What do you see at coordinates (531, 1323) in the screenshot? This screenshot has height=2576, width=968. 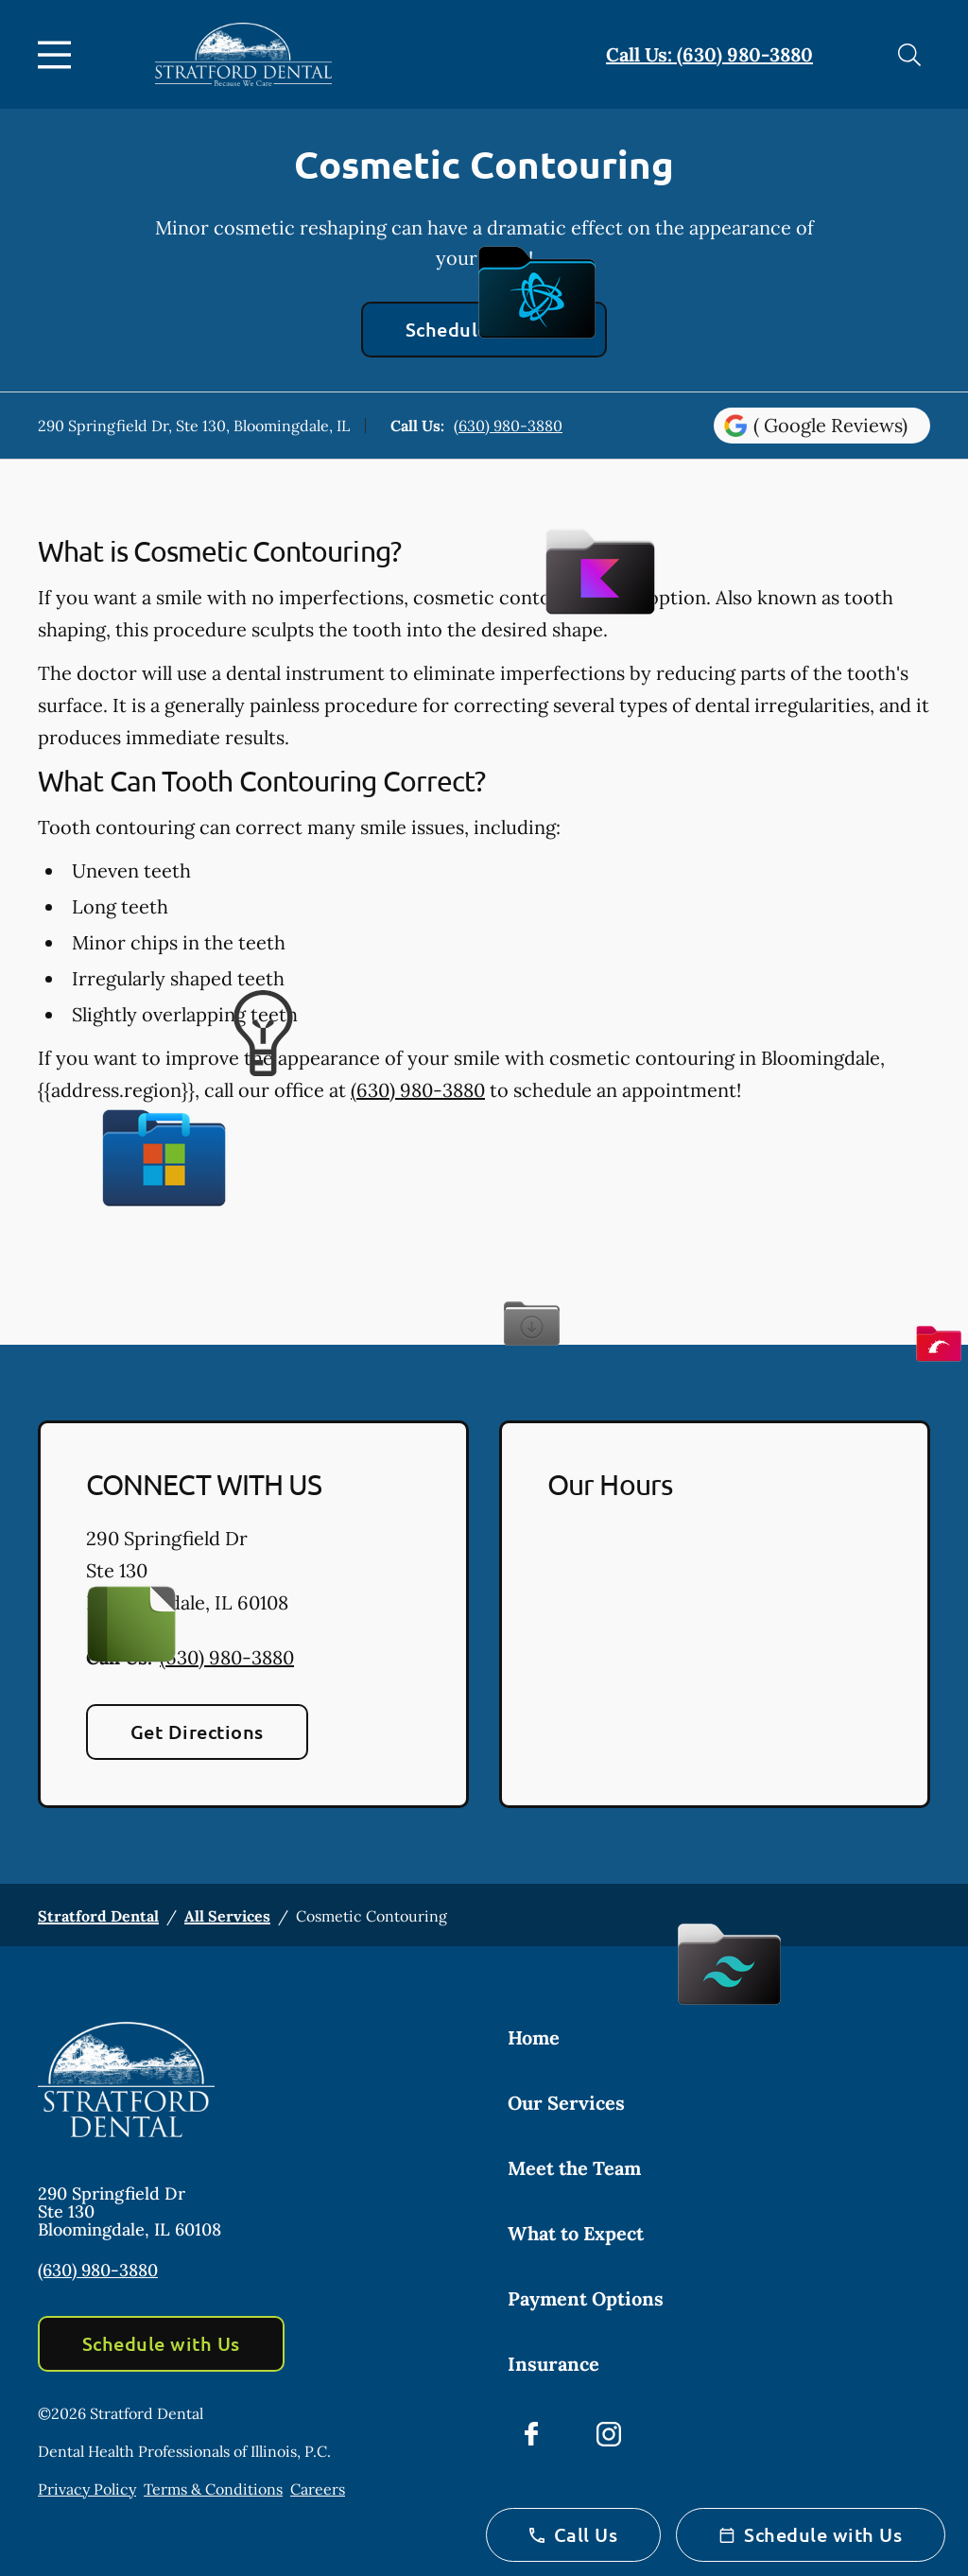 I see `access your downloads folder` at bounding box center [531, 1323].